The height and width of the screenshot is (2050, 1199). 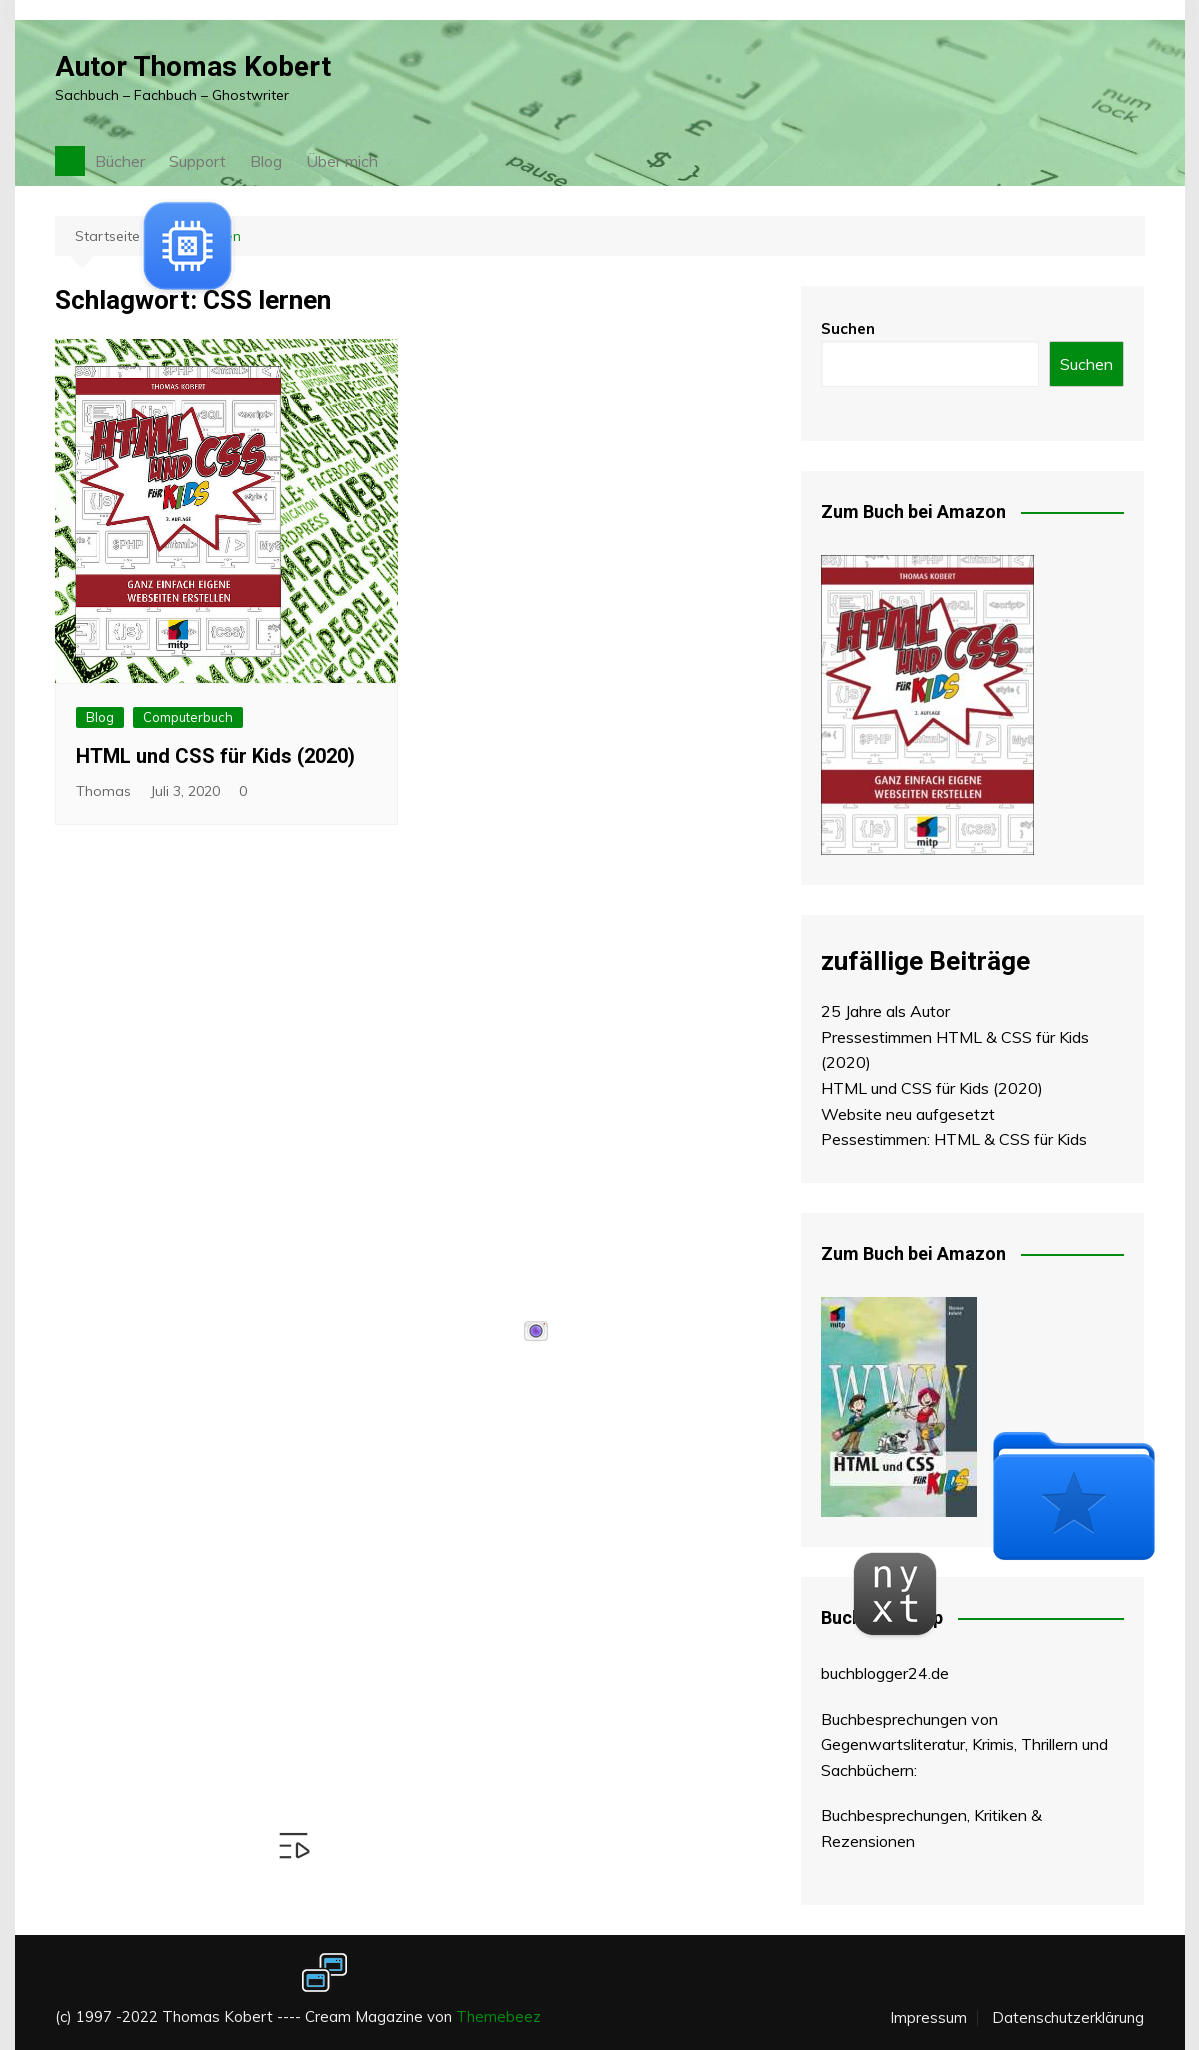 What do you see at coordinates (187, 247) in the screenshot?
I see `access electronics or hardware settings` at bounding box center [187, 247].